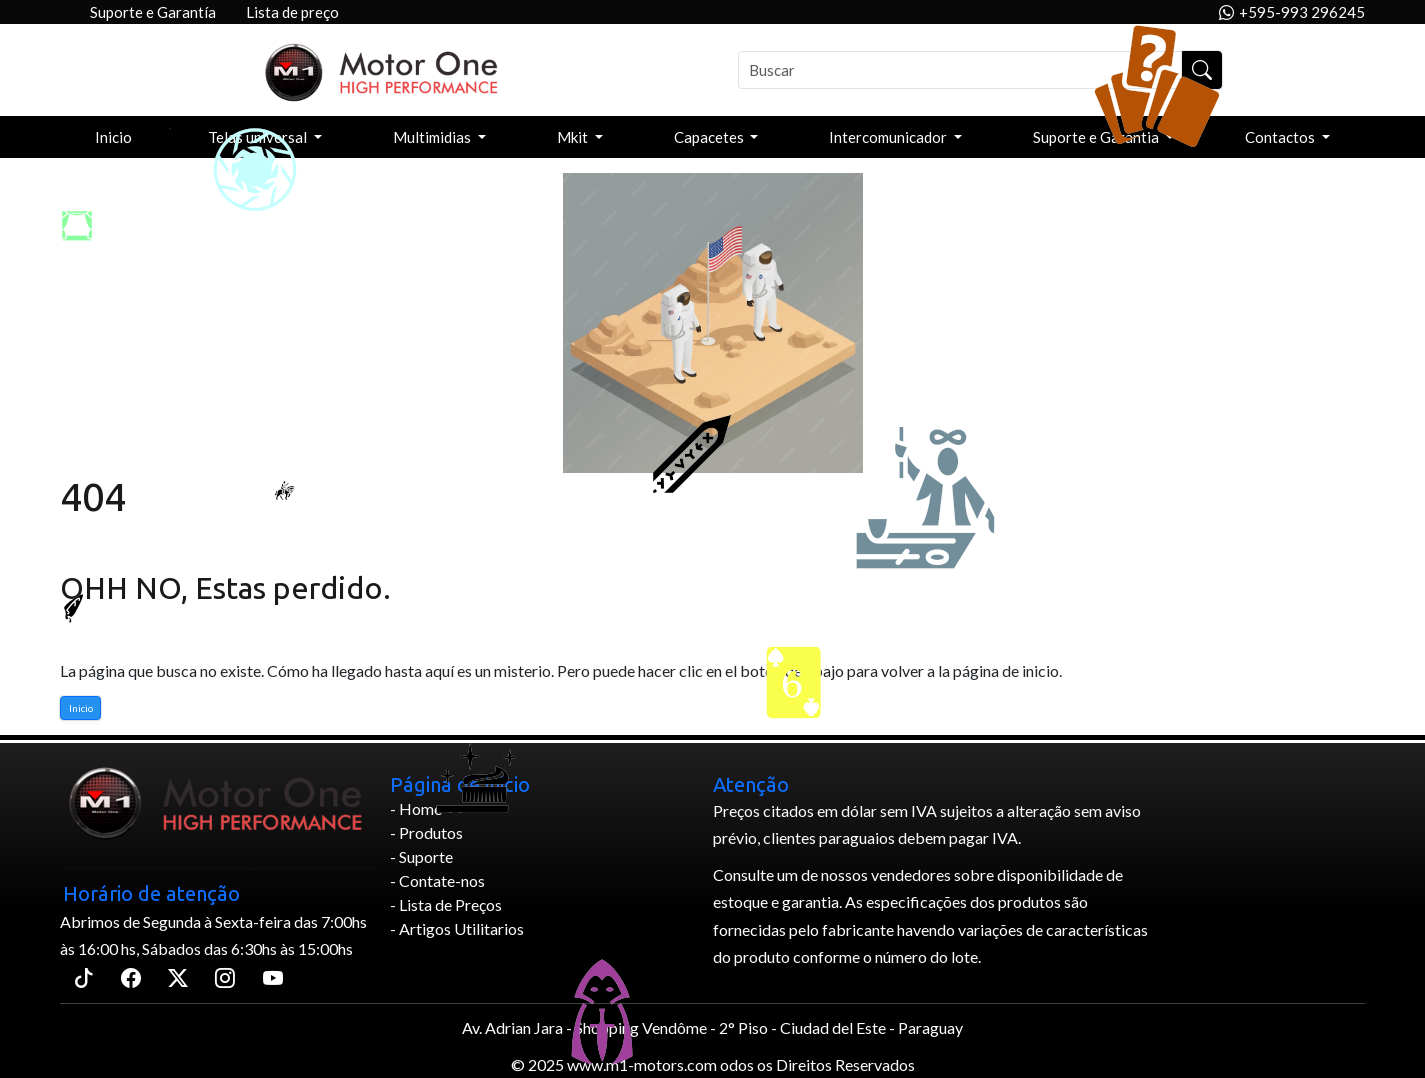 The width and height of the screenshot is (1425, 1078). What do you see at coordinates (255, 170) in the screenshot?
I see `camera aperture or shutter control` at bounding box center [255, 170].